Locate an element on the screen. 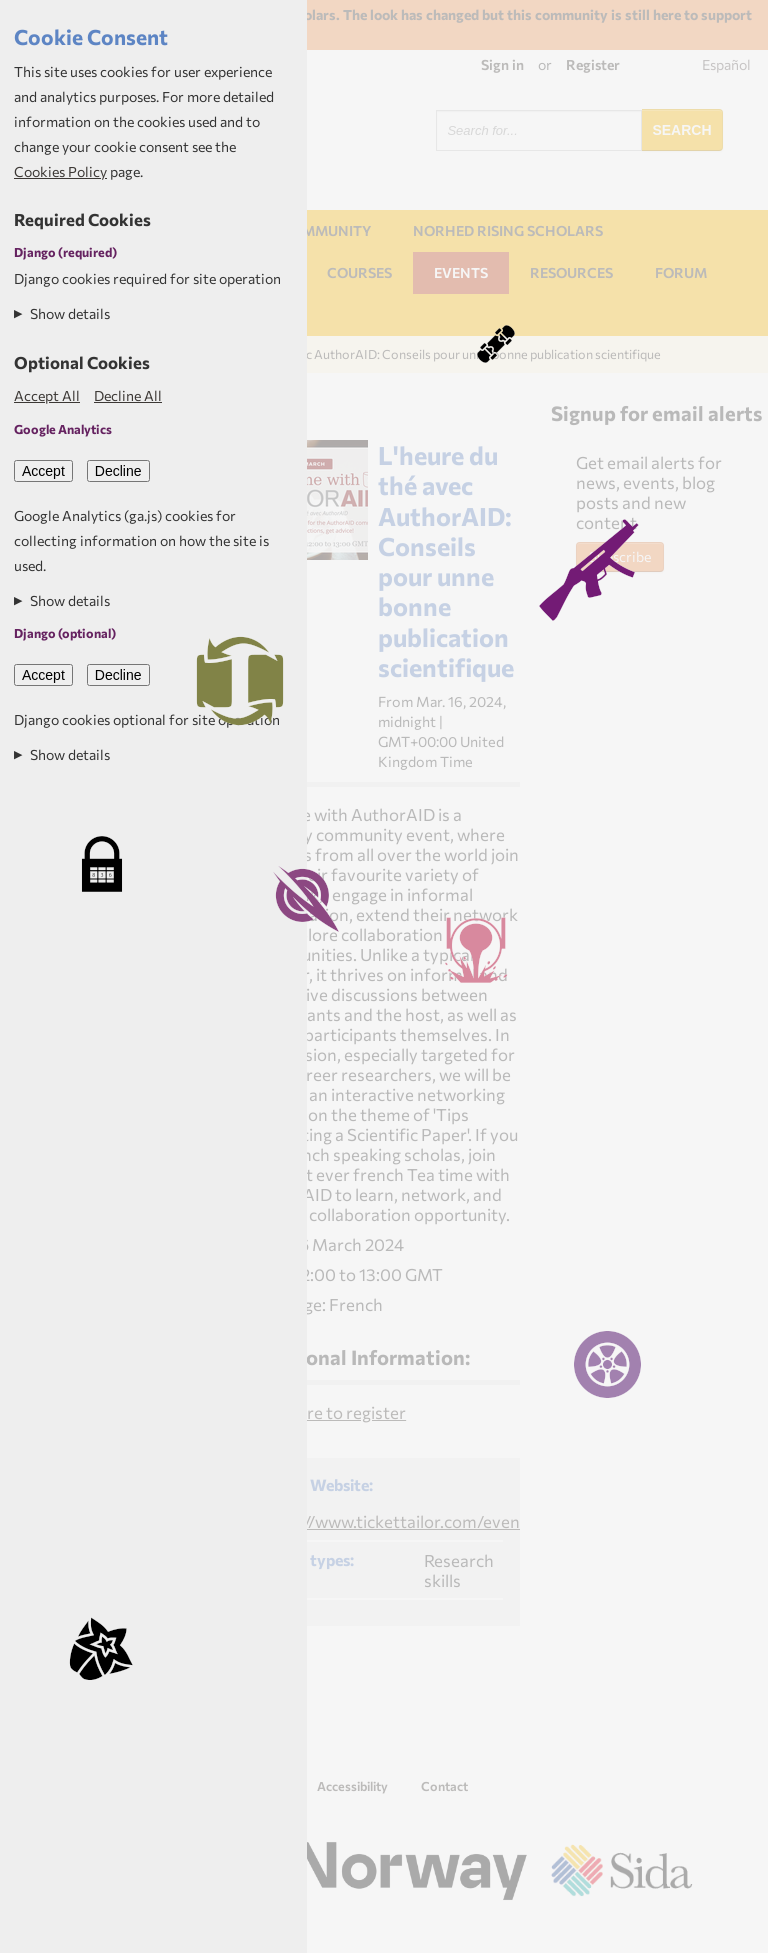 This screenshot has width=768, height=1953. star fruit or carambola item in a game inventory is located at coordinates (100, 1649).